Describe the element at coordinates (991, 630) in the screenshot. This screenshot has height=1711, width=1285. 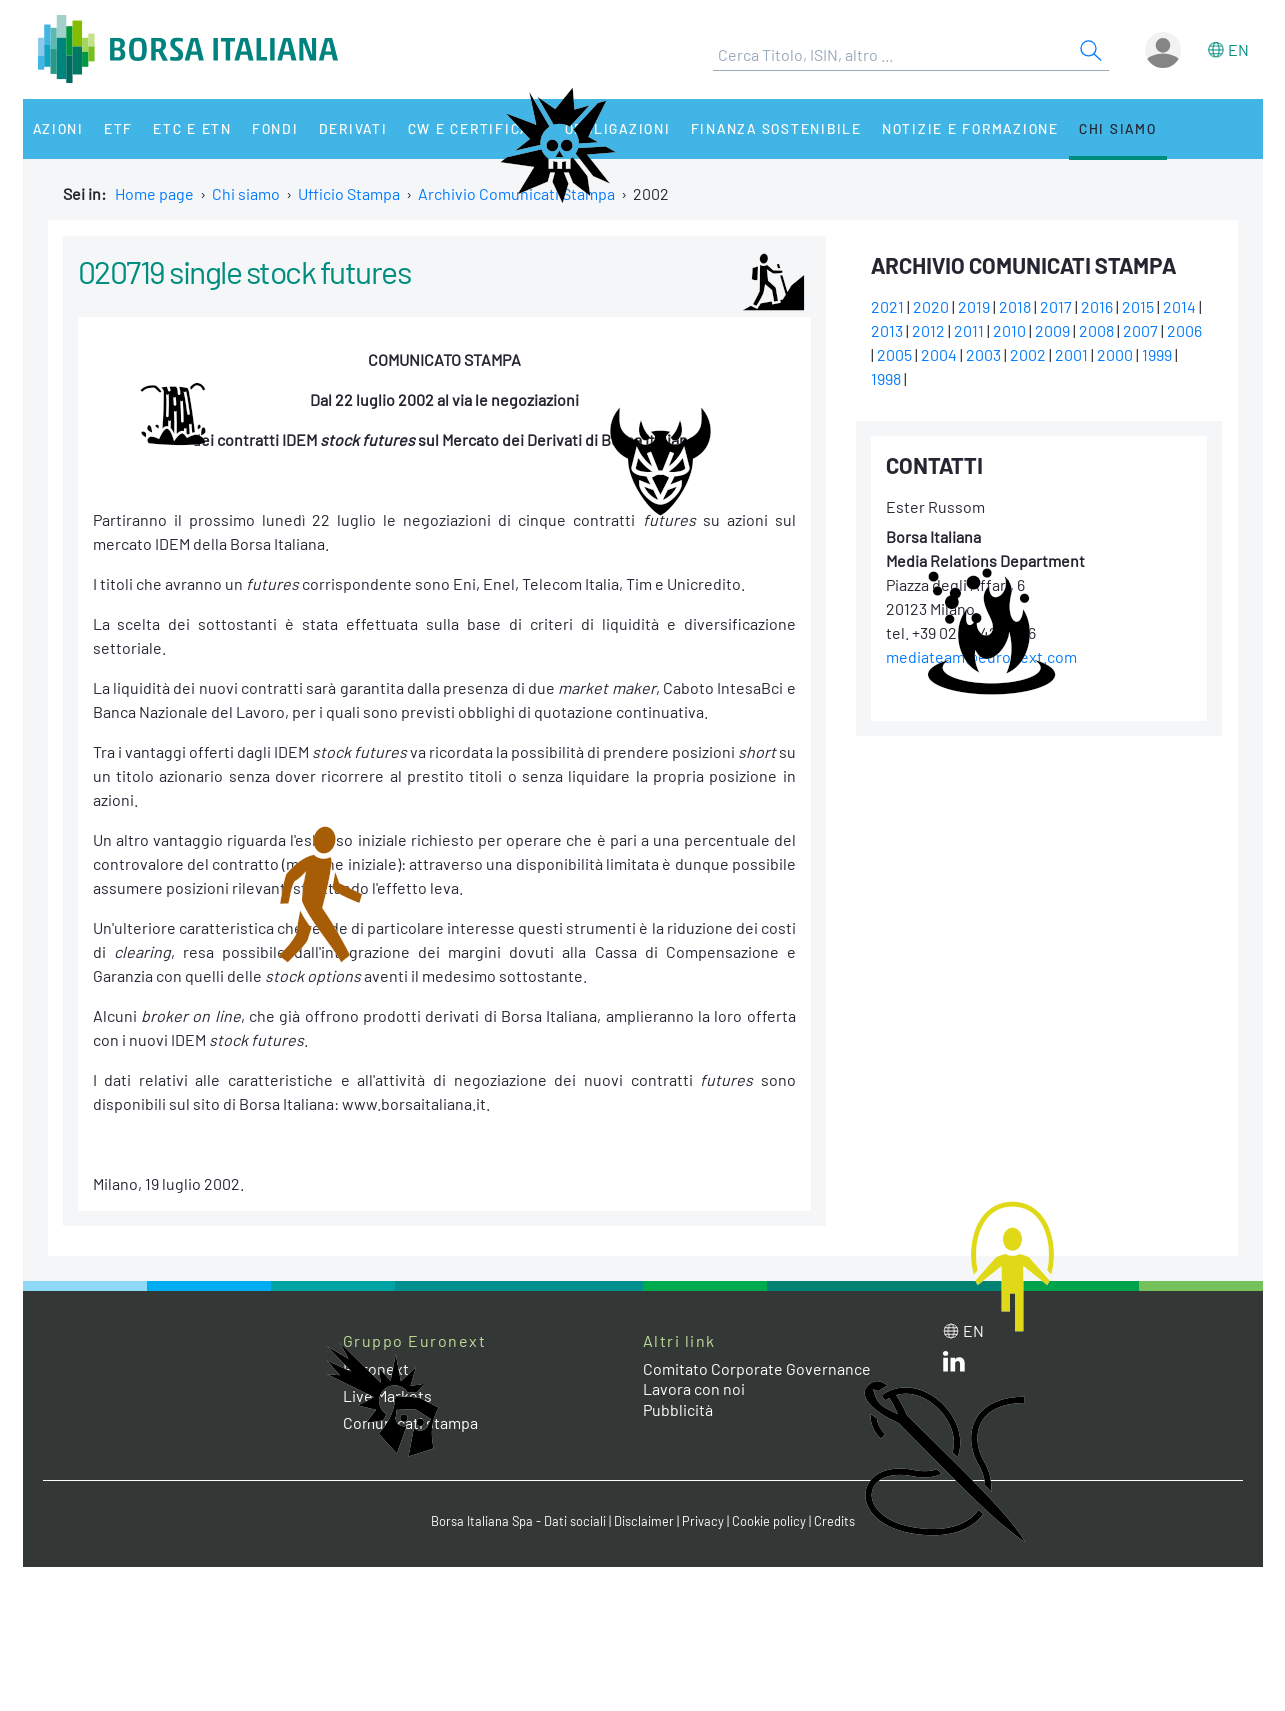
I see `indicates fire damage or burning status effect` at that location.